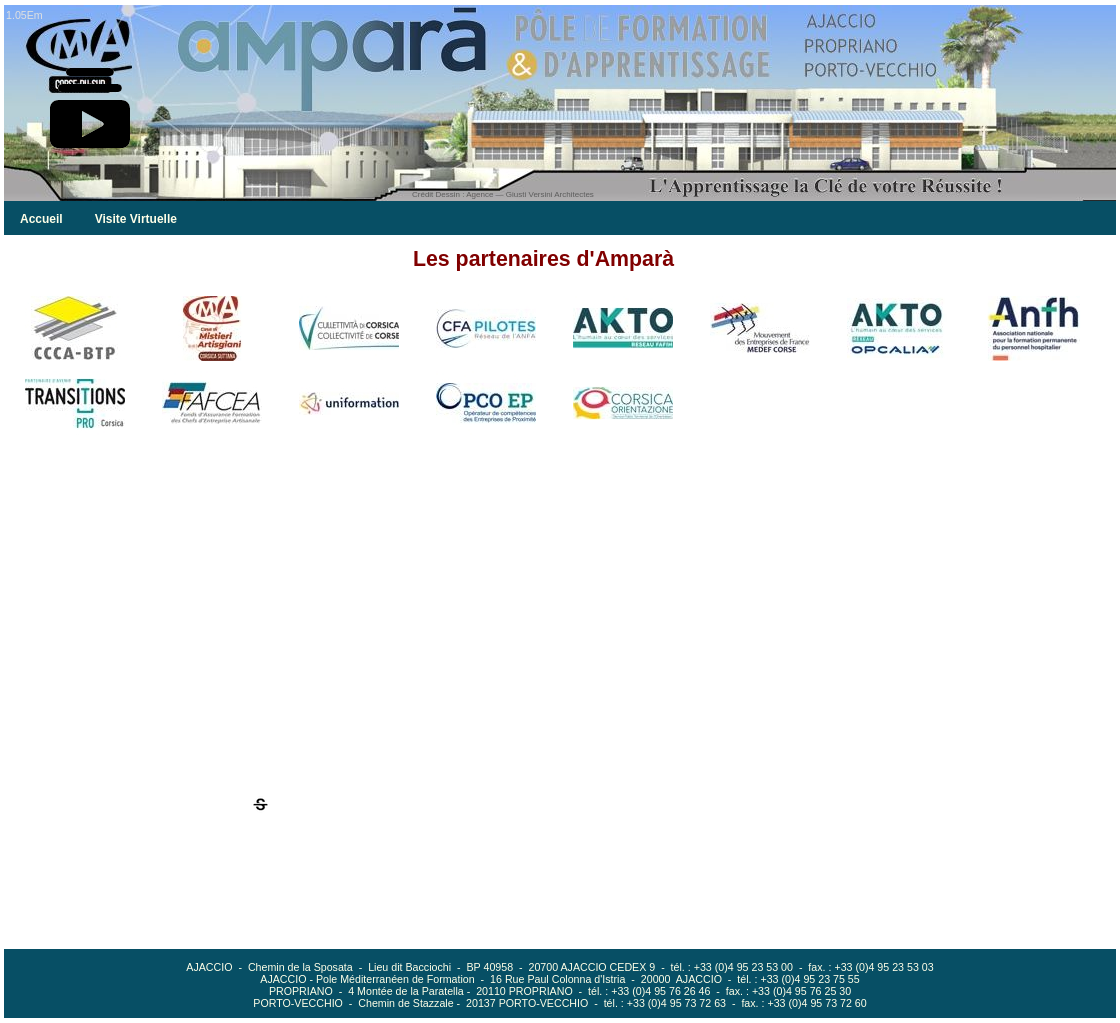  Describe the element at coordinates (90, 108) in the screenshot. I see `view your subscriptions` at that location.